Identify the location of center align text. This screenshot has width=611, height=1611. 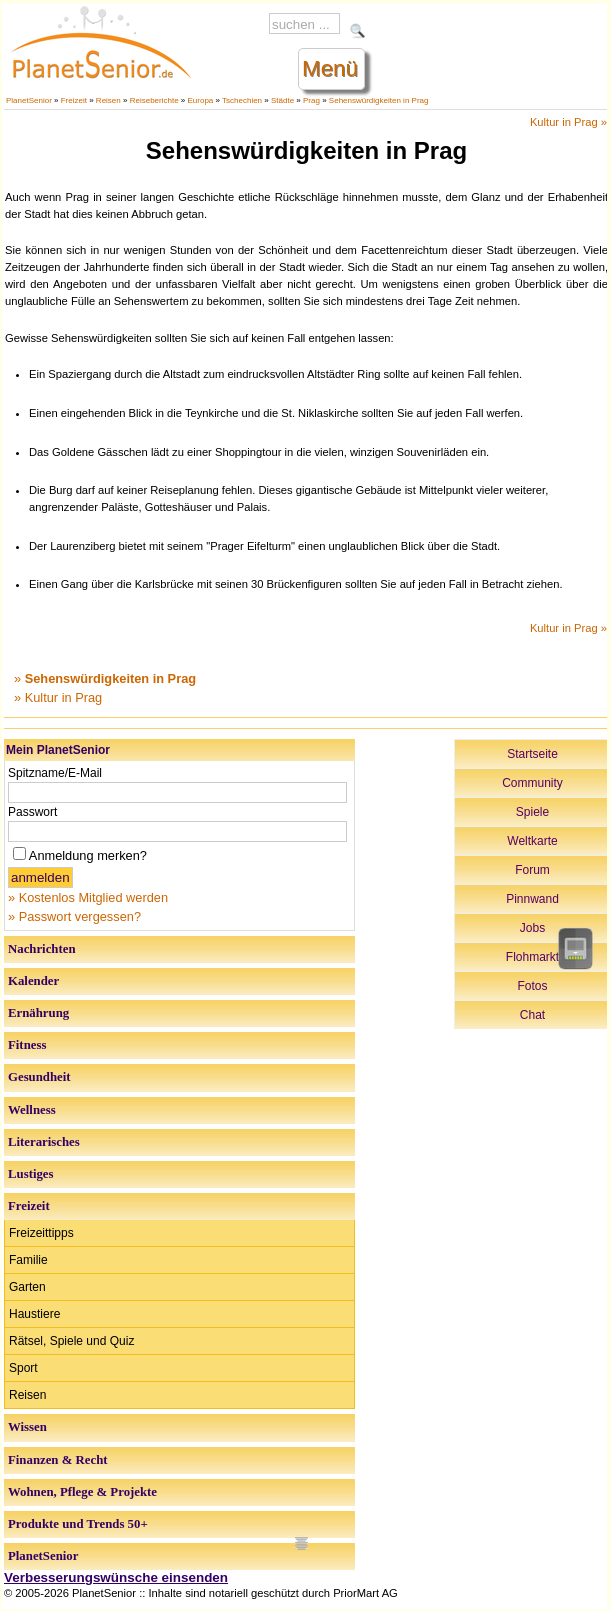
(301, 1543).